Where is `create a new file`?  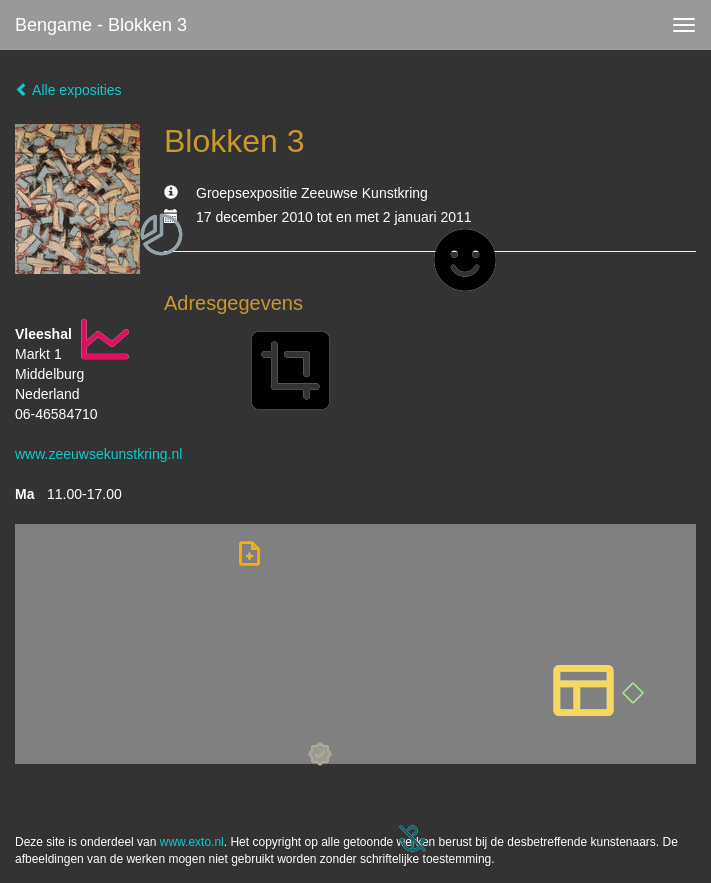 create a new file is located at coordinates (249, 553).